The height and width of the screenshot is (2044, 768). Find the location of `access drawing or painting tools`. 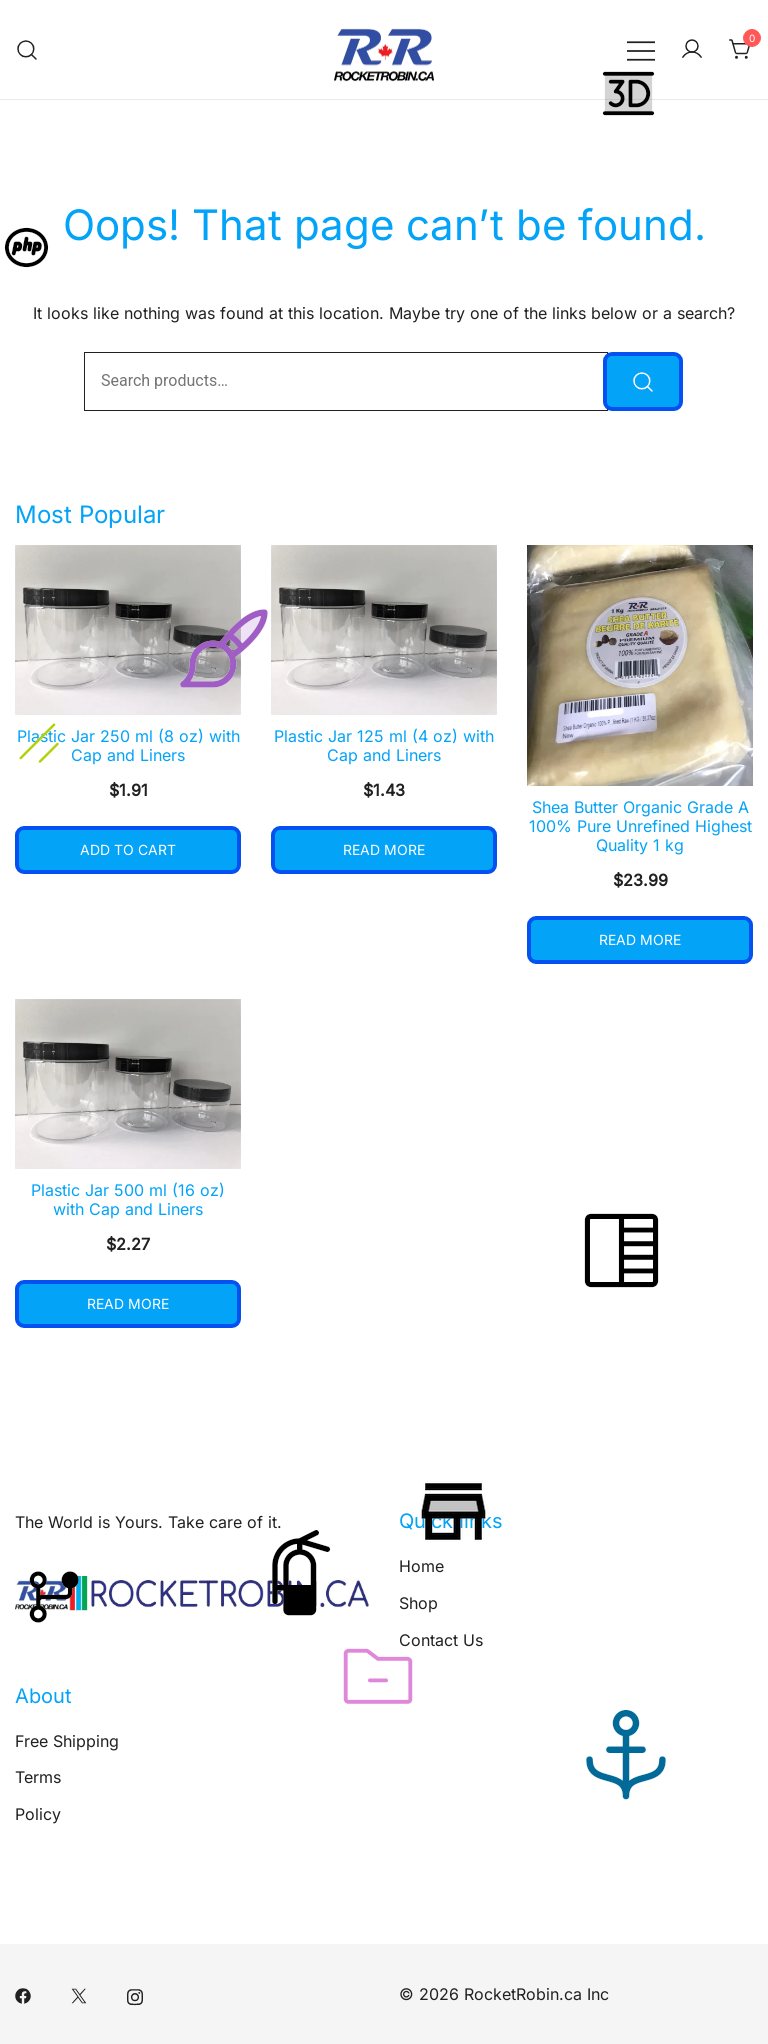

access drawing or painting tools is located at coordinates (227, 650).